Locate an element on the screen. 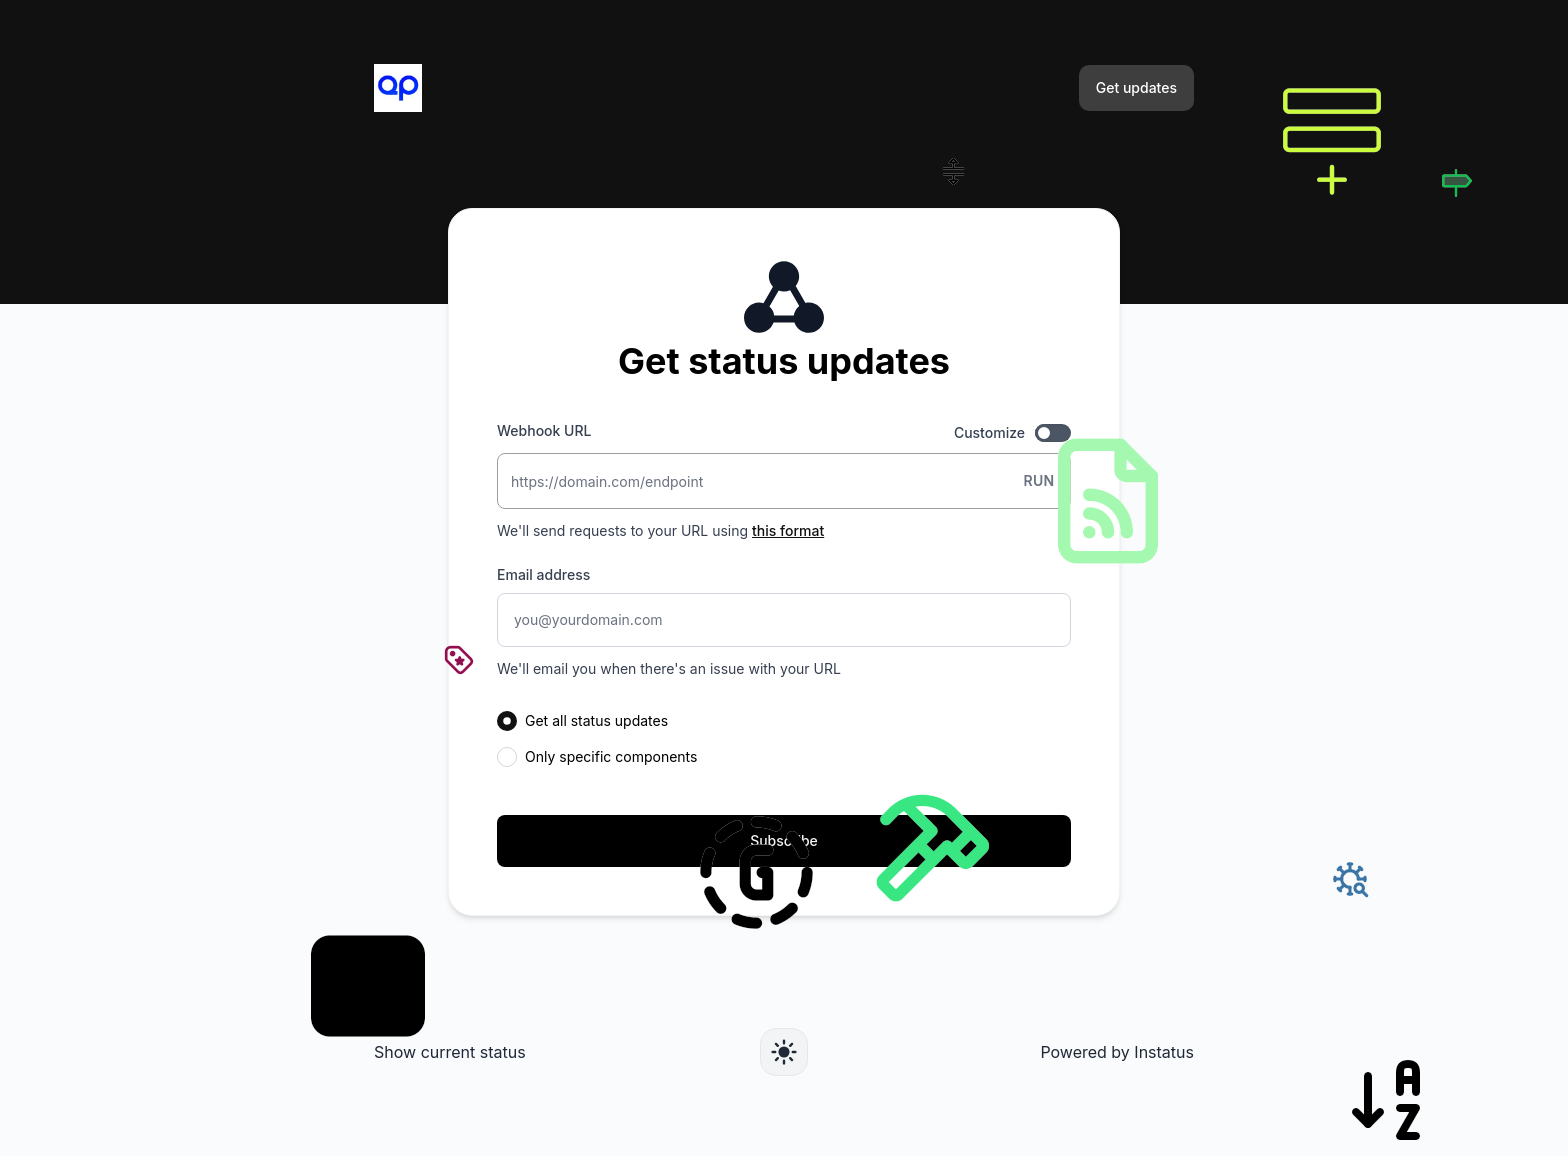 The width and height of the screenshot is (1568, 1156). search for virus or malware threats is located at coordinates (1350, 879).